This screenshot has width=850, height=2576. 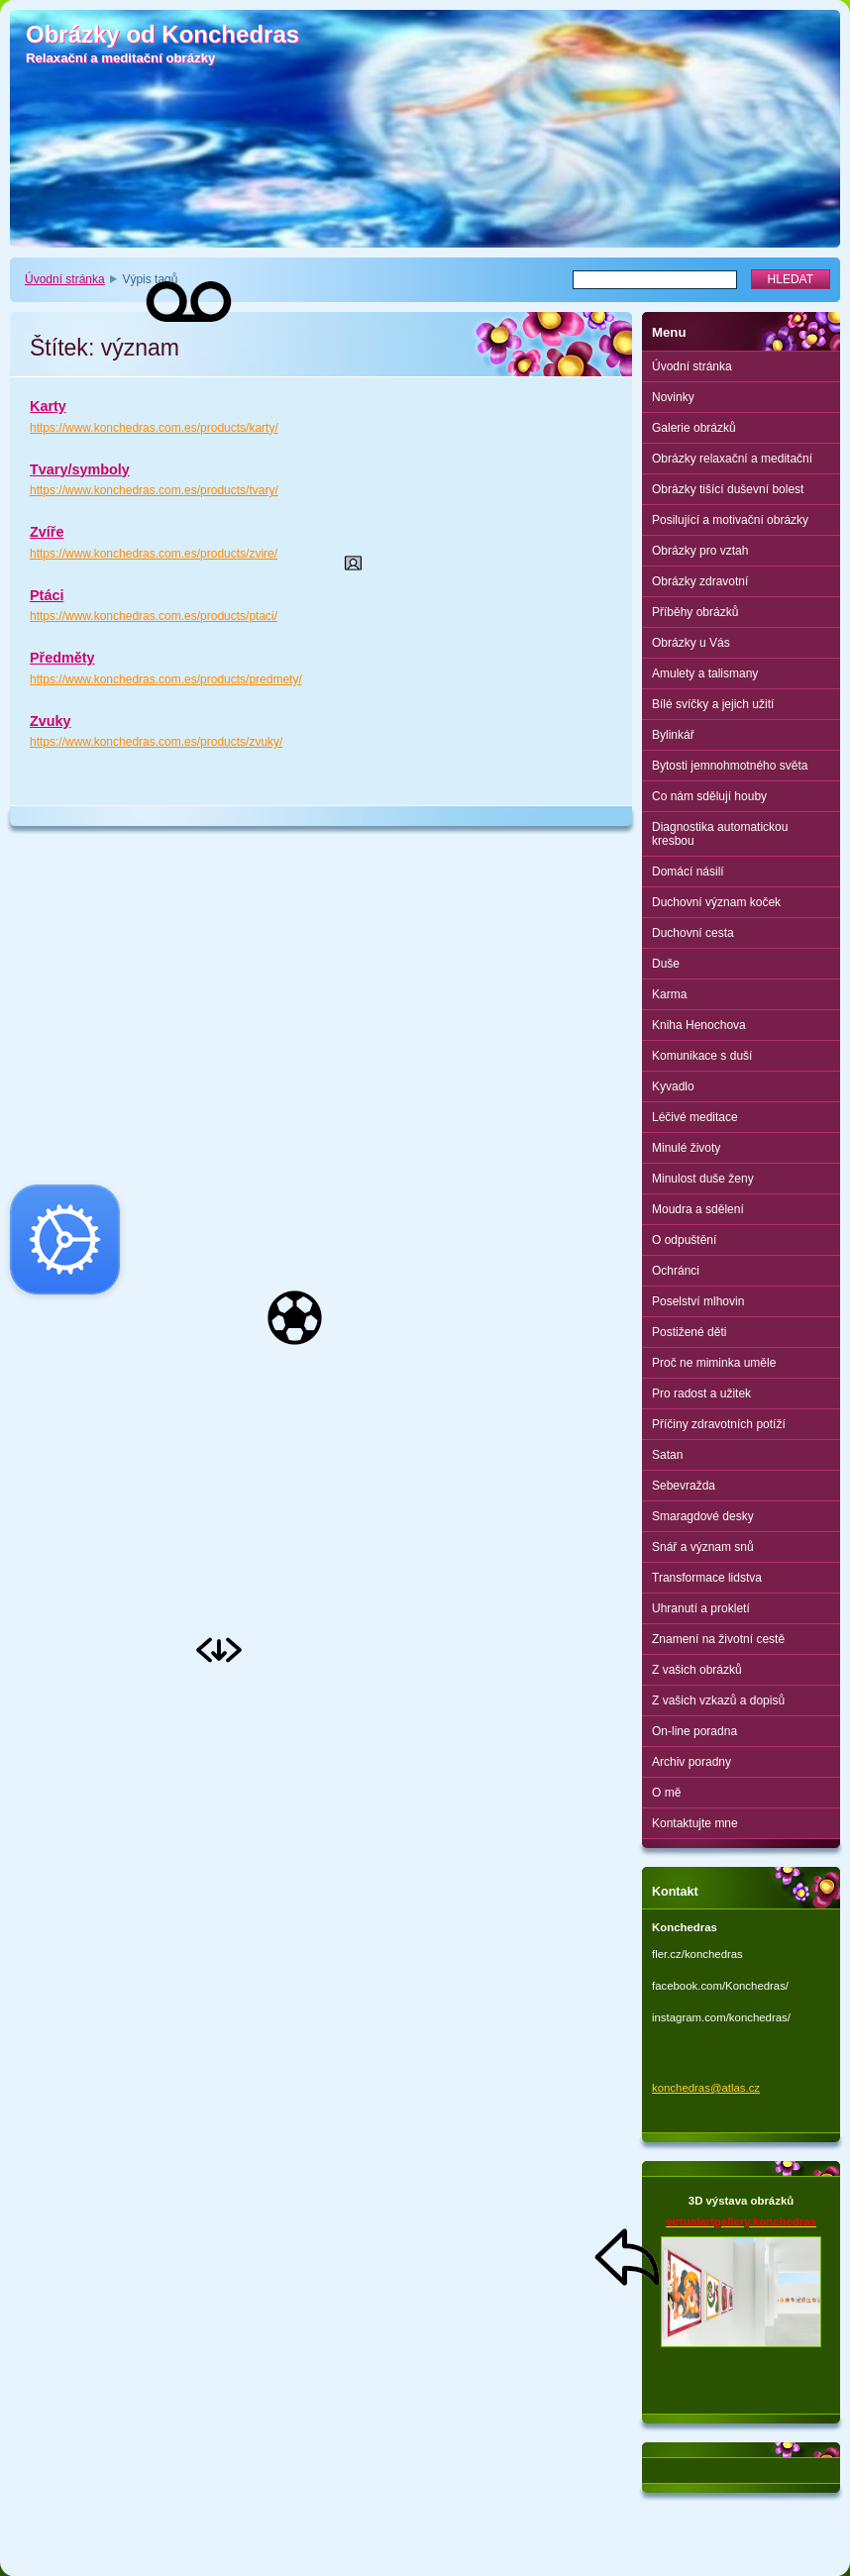 I want to click on view football or soccer content, so click(x=294, y=1317).